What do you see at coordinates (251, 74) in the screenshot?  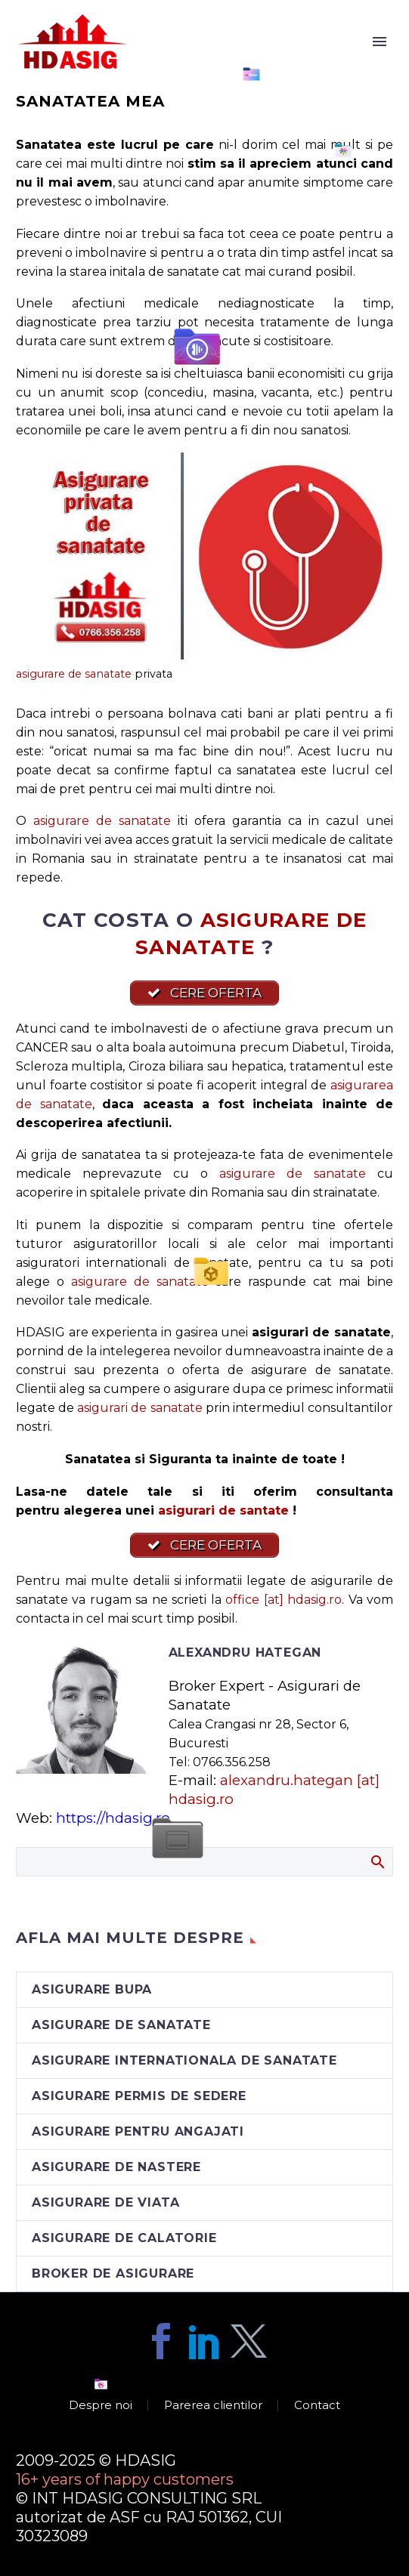 I see `open folder containing flickr downloads or exports` at bounding box center [251, 74].